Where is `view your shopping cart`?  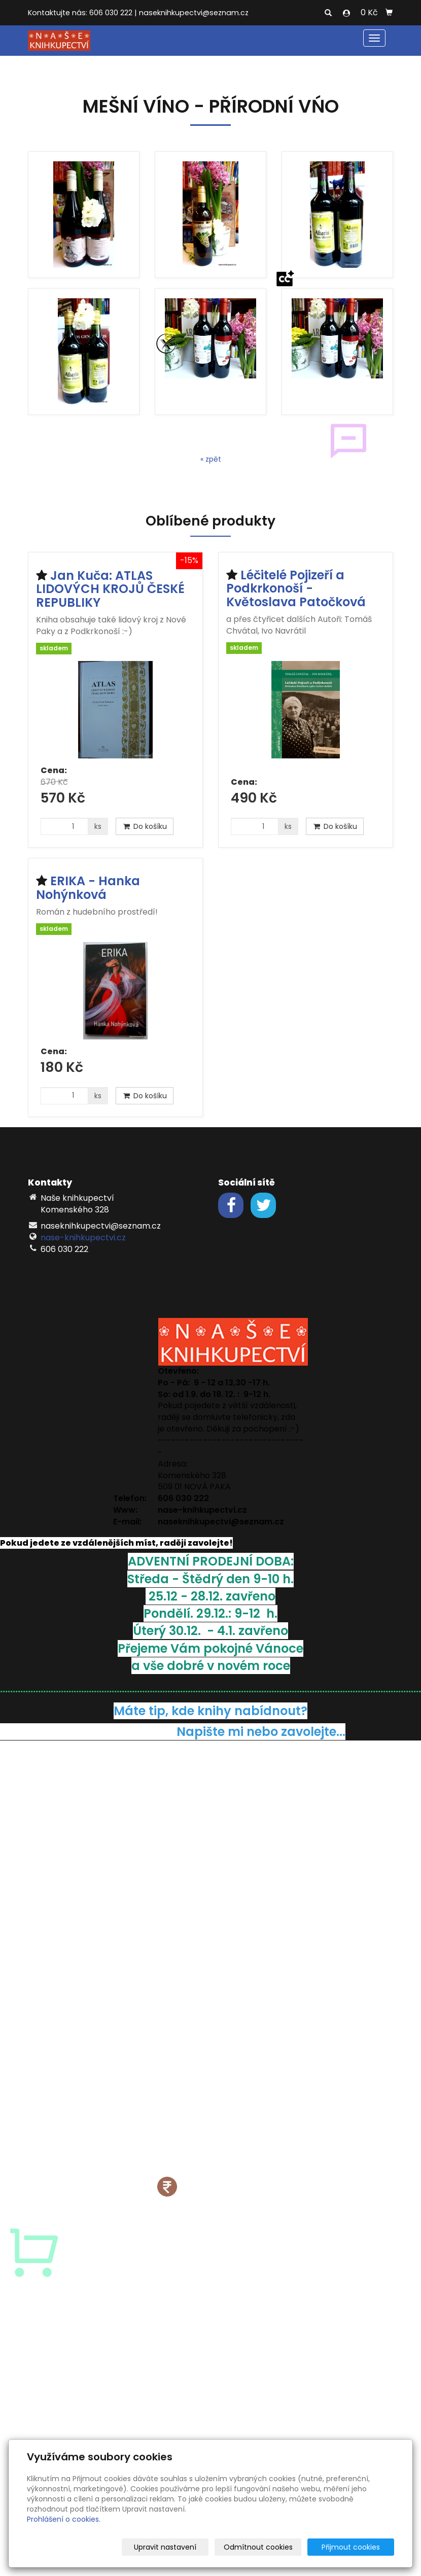 view your shopping cart is located at coordinates (33, 2251).